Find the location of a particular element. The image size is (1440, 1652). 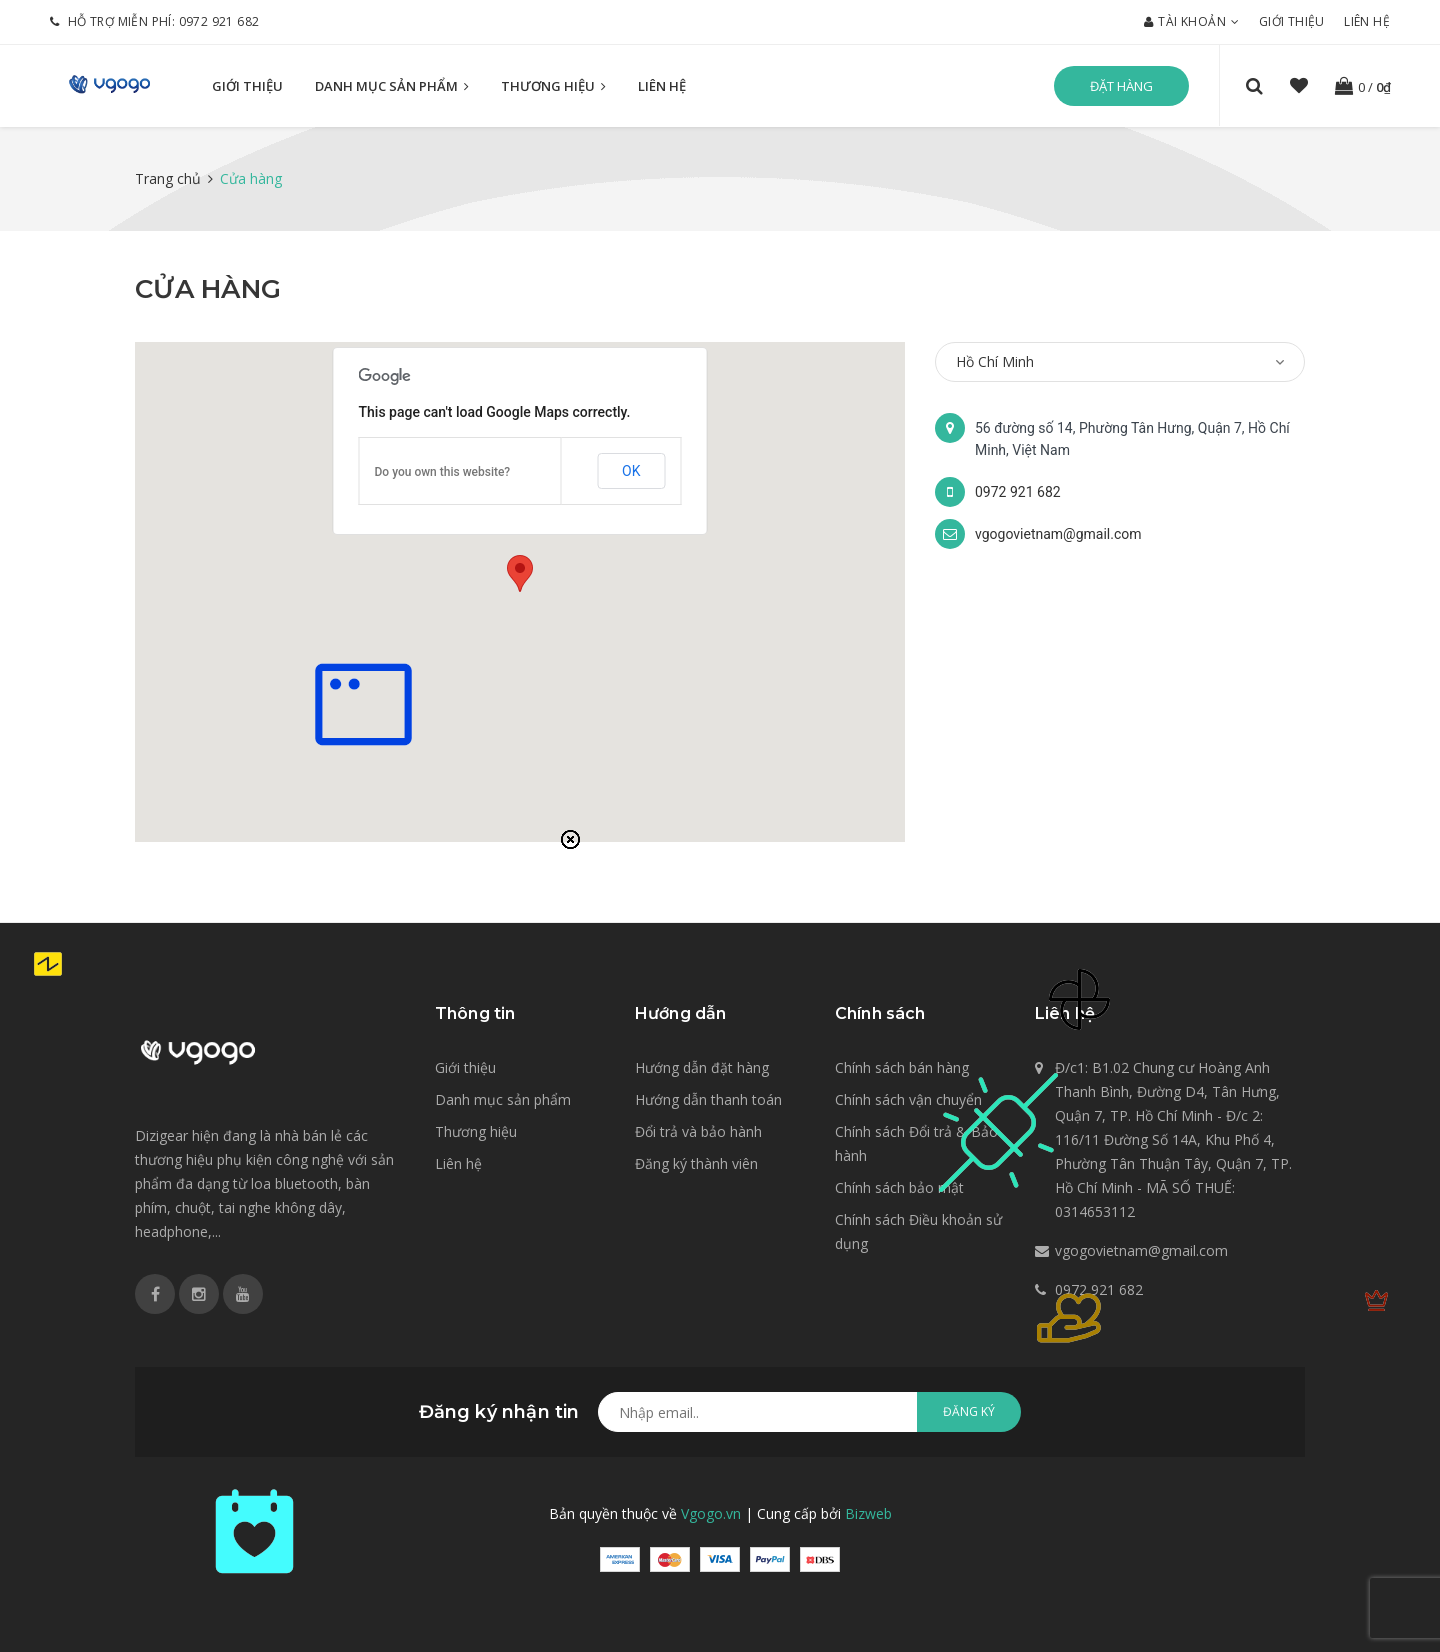

indicates premium or pro membership status is located at coordinates (1376, 1300).